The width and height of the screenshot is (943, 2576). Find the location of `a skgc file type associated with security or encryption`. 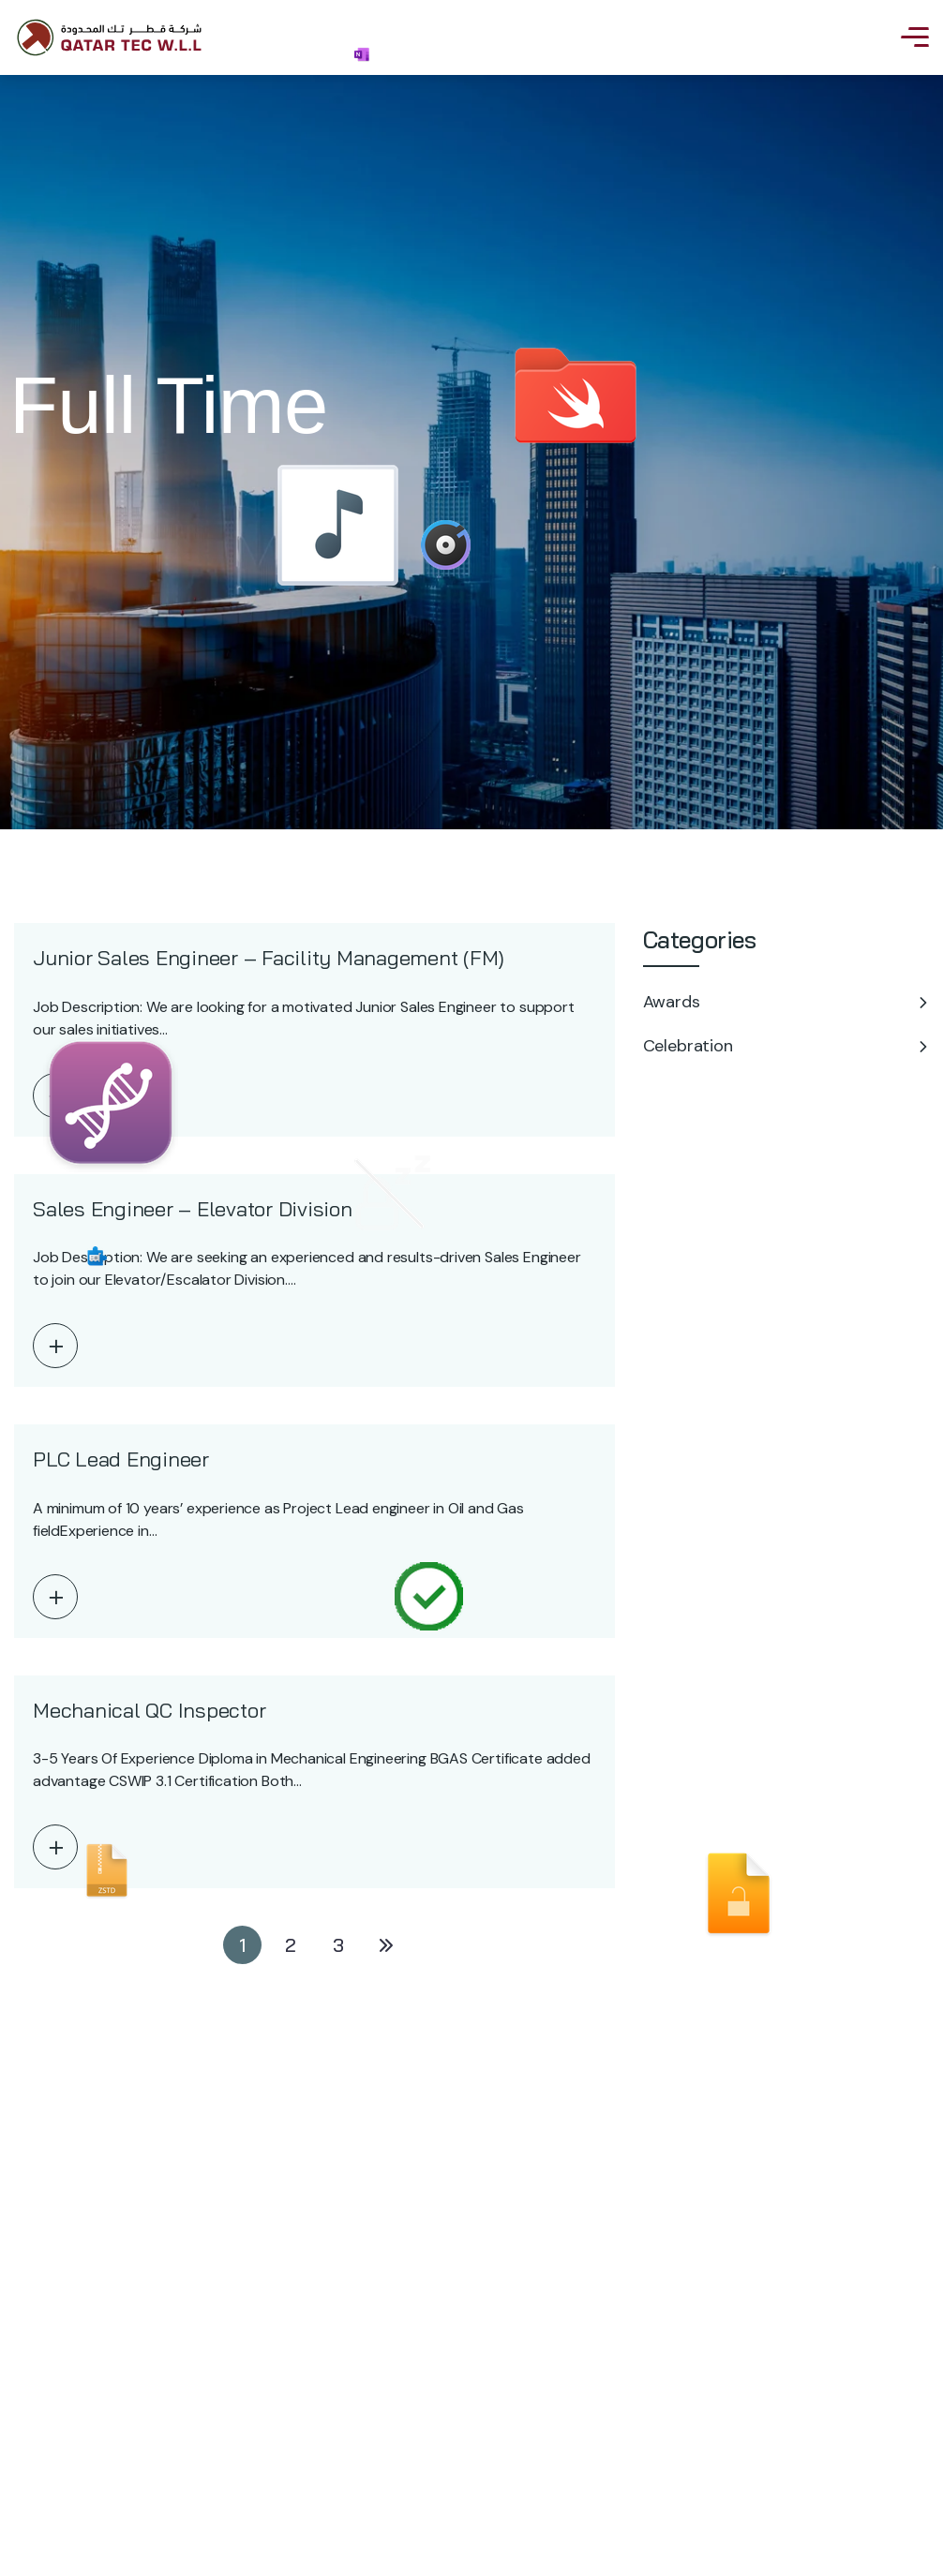

a skgc file type associated with security or encryption is located at coordinates (739, 1895).